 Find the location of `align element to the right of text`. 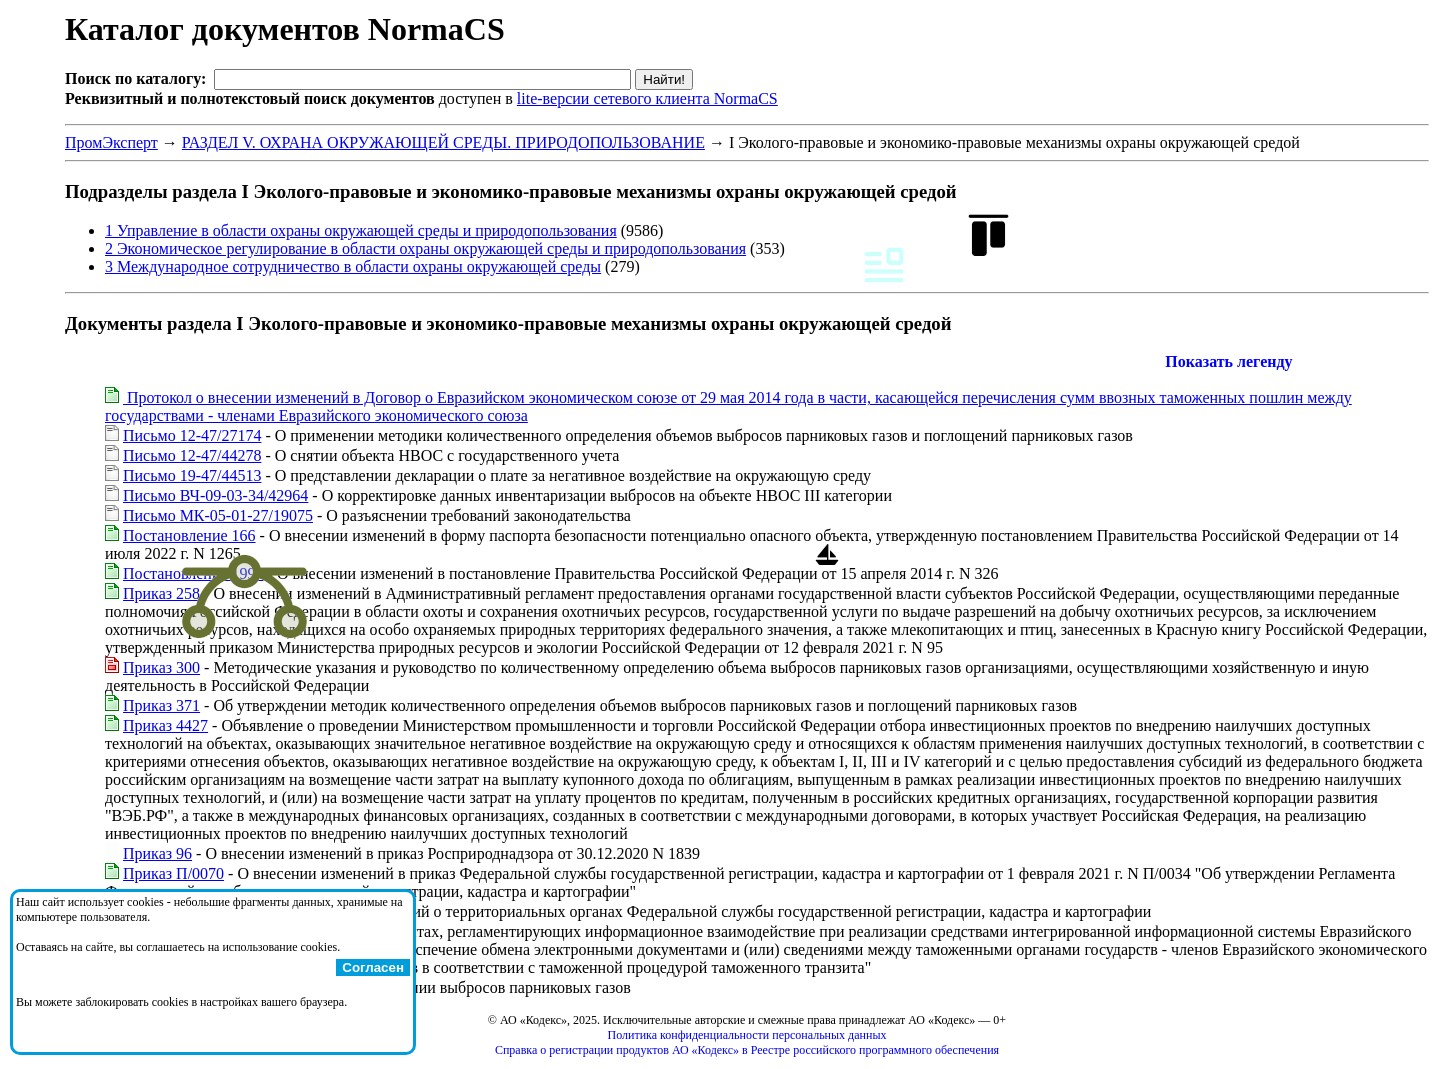

align element to the right of text is located at coordinates (884, 265).